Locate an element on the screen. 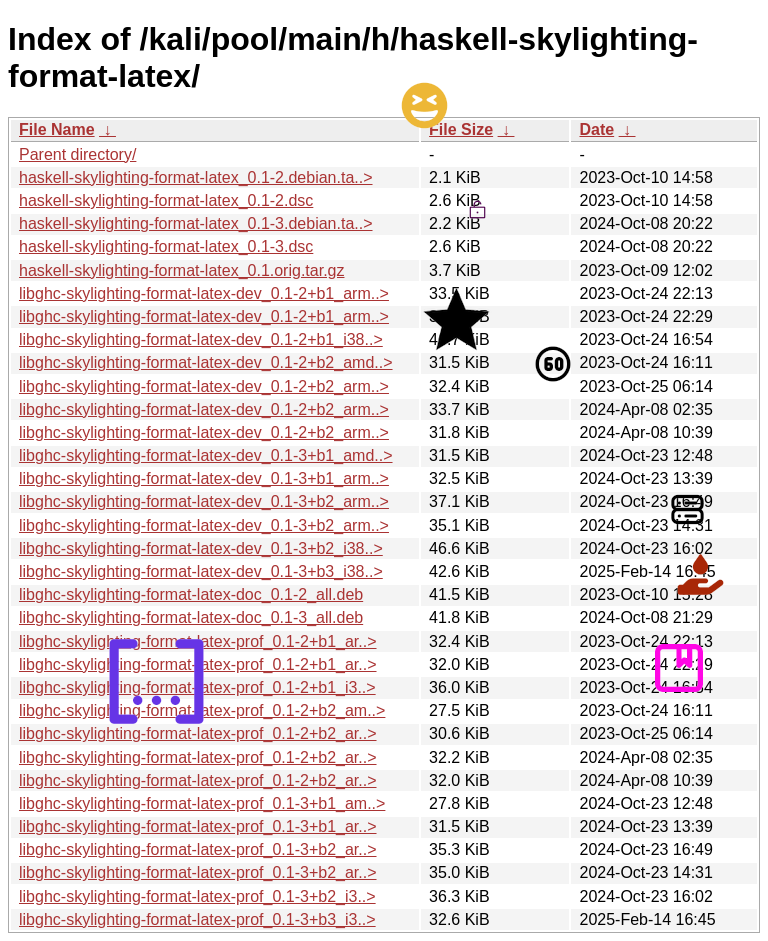  contains or groups related content is located at coordinates (156, 681).